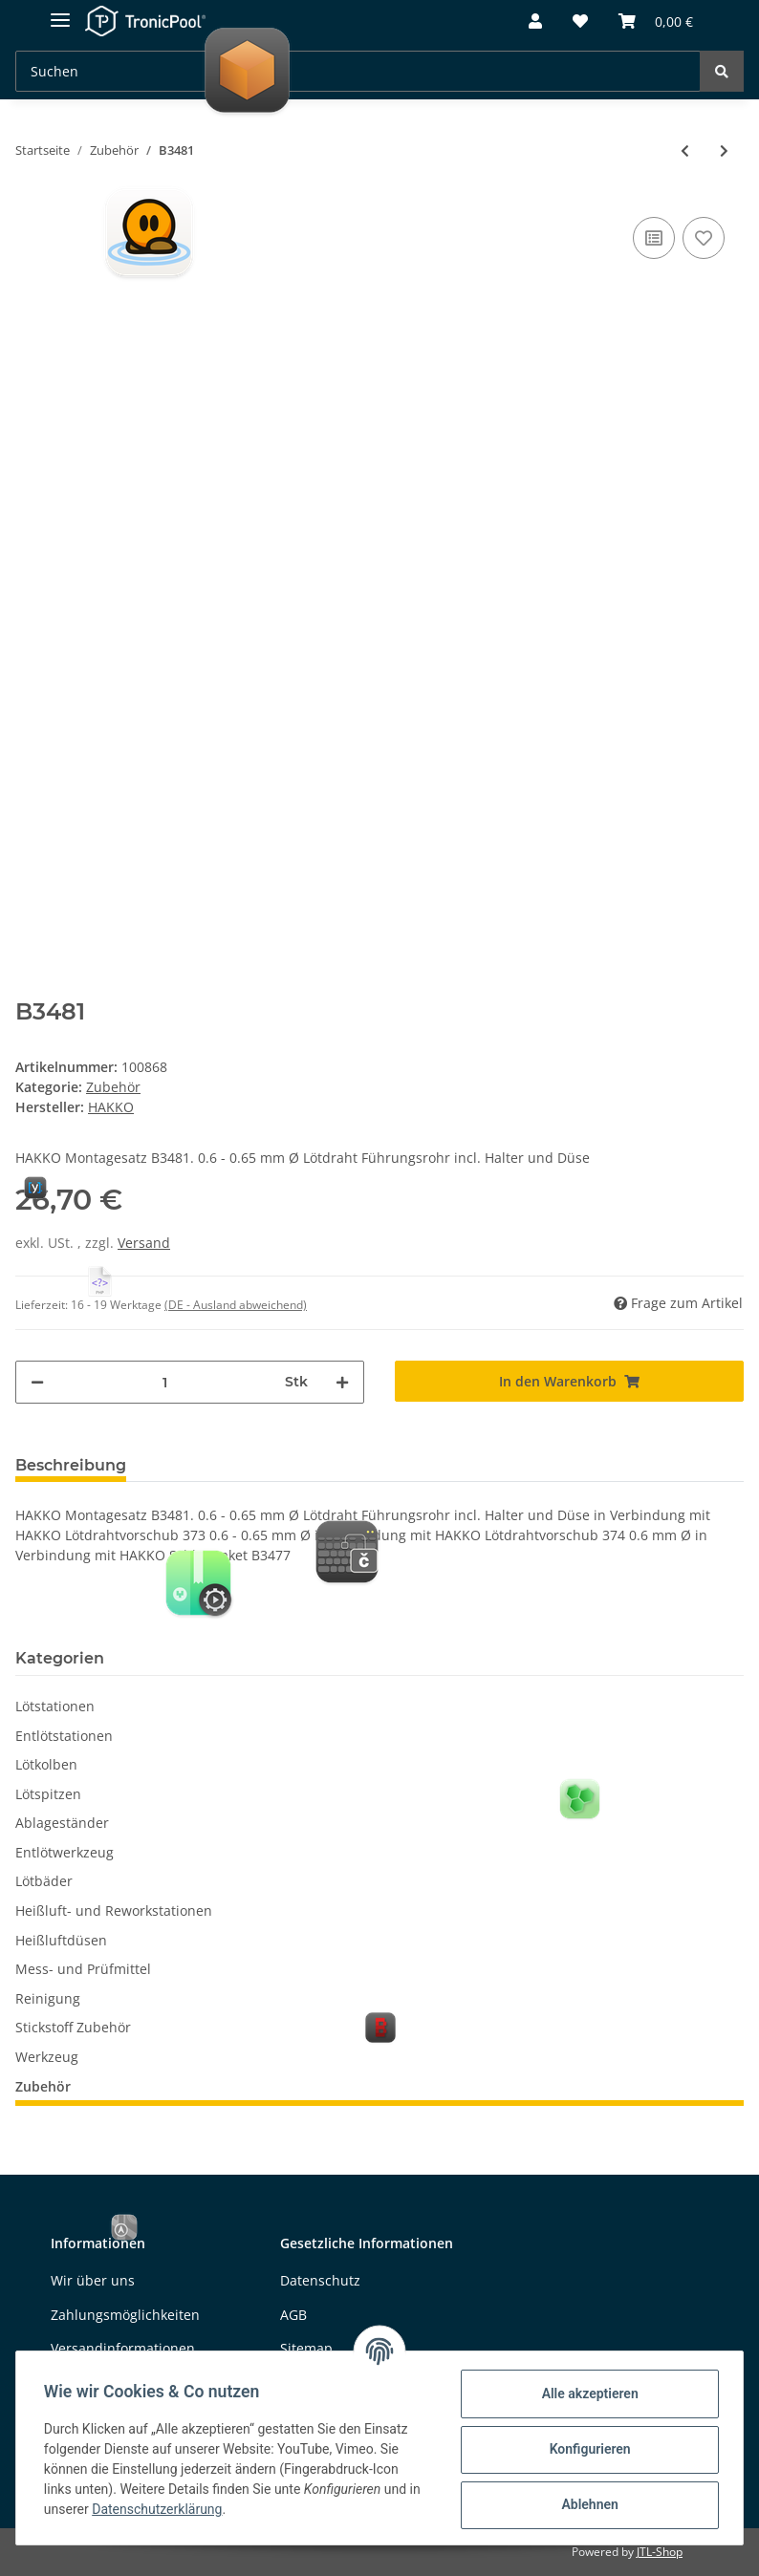 The image size is (759, 2576). I want to click on open bauh package manager, so click(247, 70).